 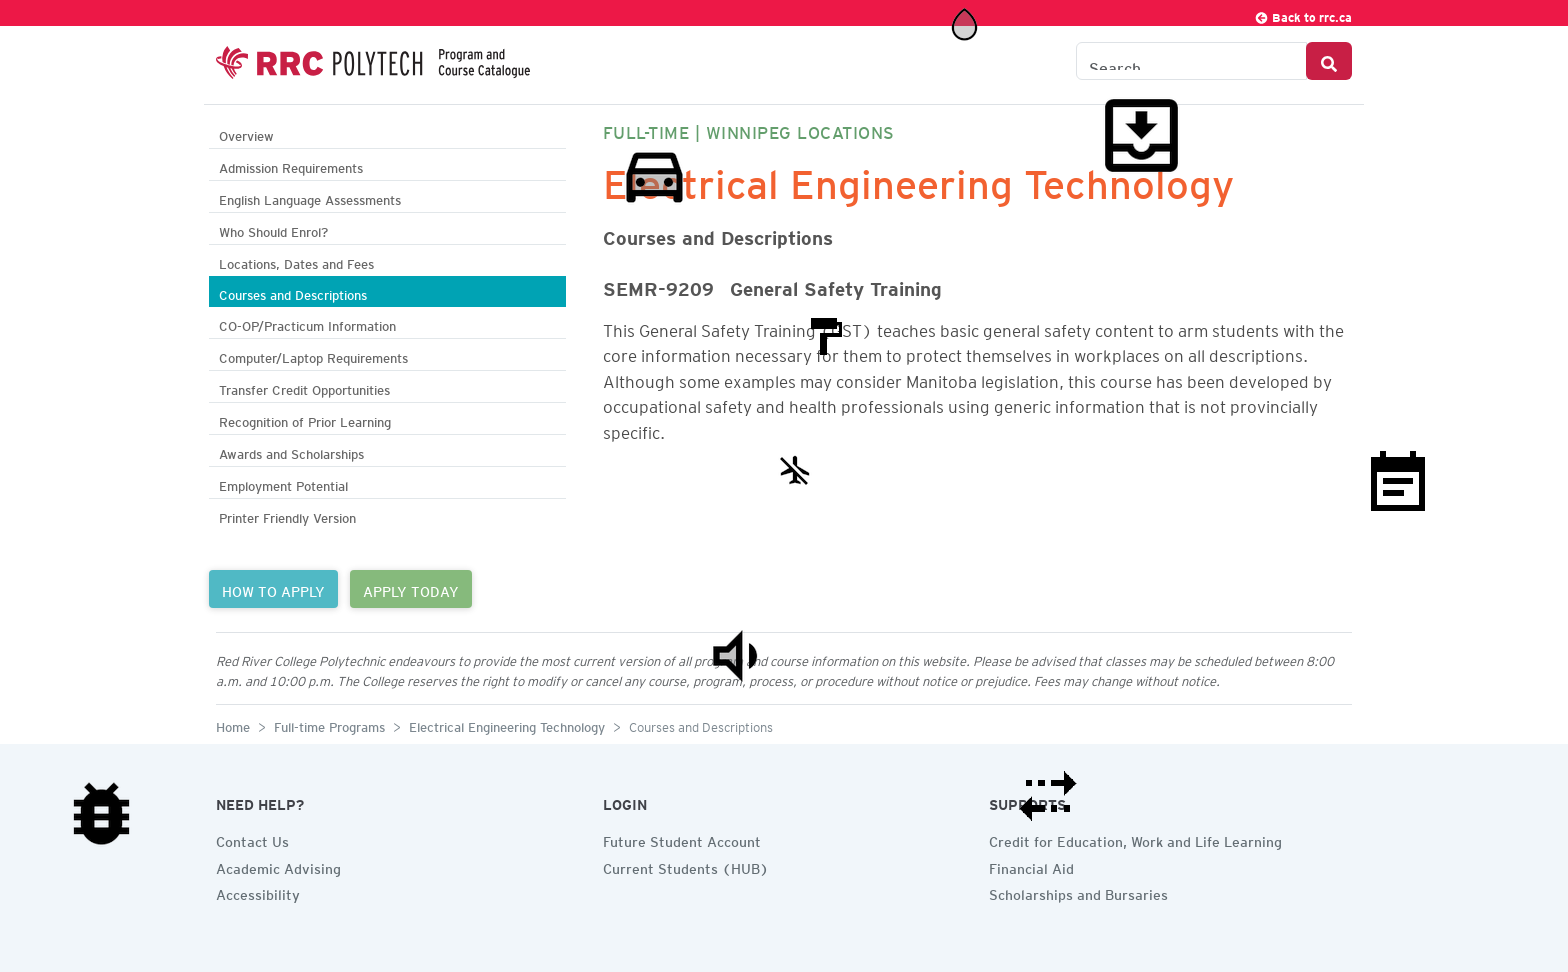 I want to click on view event details or notes, so click(x=1398, y=484).